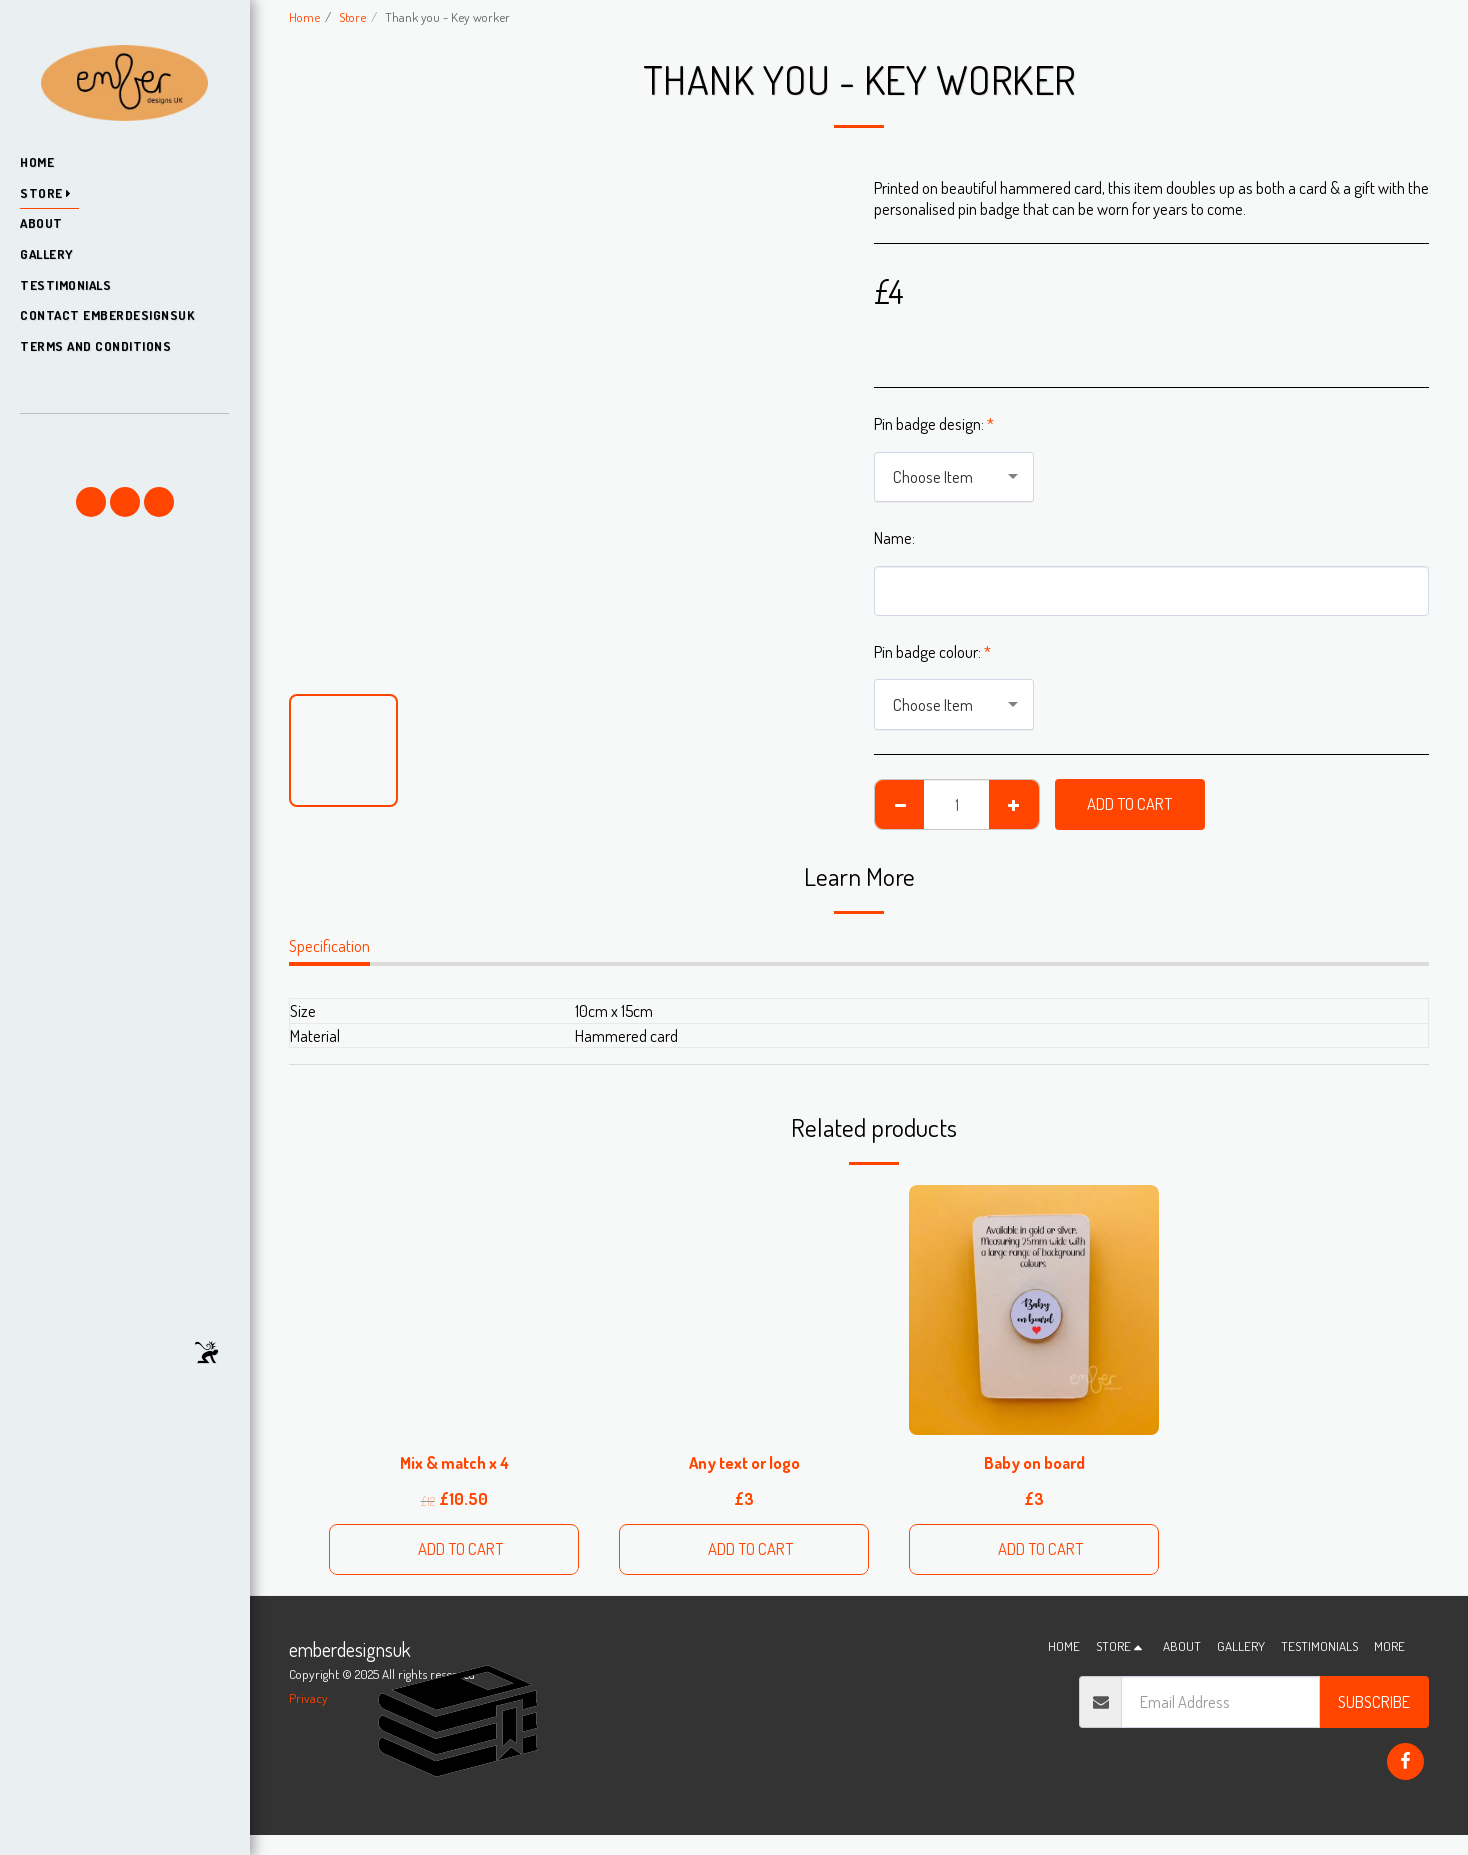  I want to click on access your library or book collection, so click(458, 1721).